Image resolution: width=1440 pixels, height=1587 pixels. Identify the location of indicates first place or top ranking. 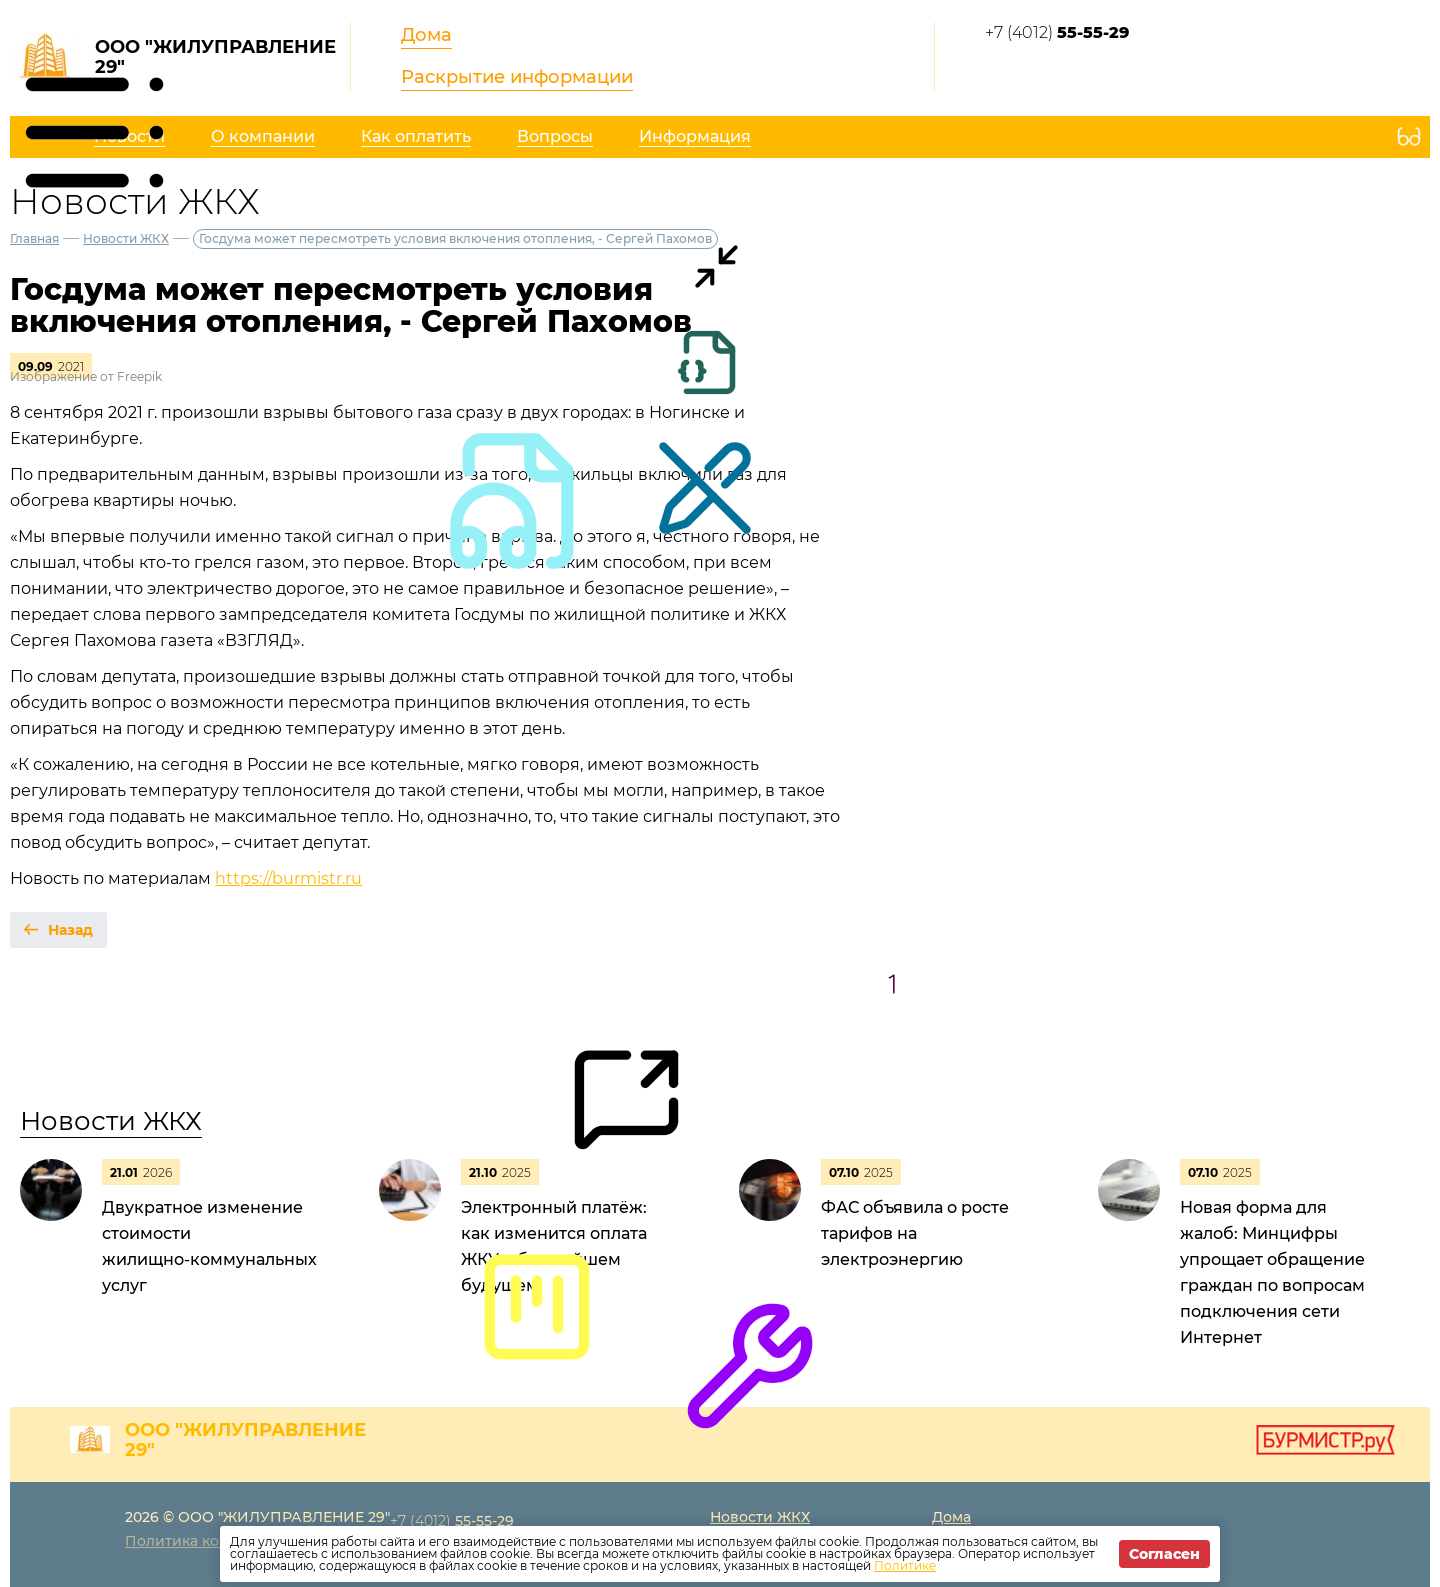
(893, 984).